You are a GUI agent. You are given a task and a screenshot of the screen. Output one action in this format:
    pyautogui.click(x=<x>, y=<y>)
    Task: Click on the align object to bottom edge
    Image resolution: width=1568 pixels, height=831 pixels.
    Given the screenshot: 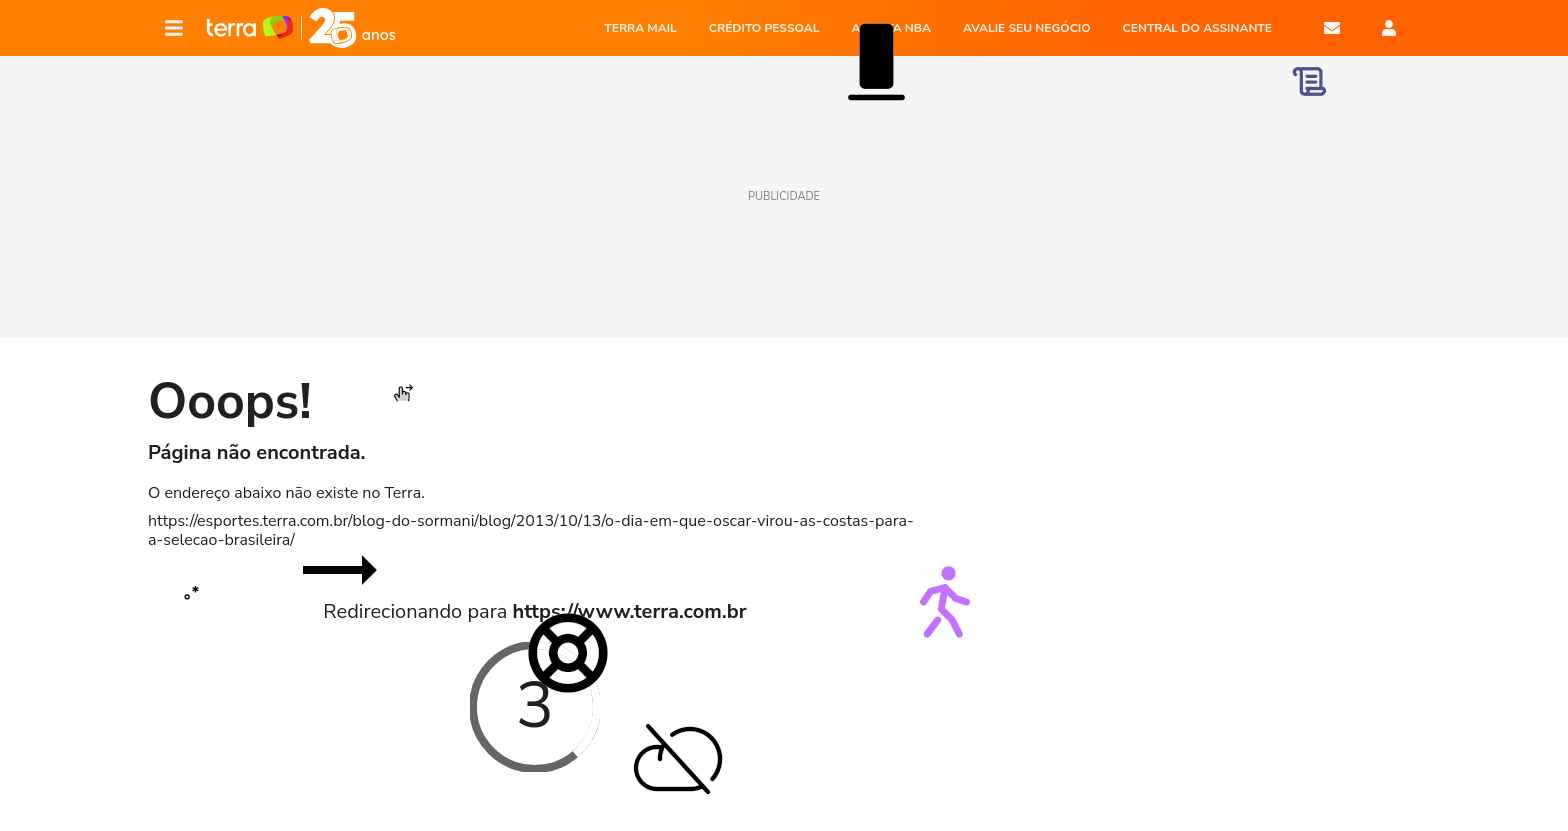 What is the action you would take?
    pyautogui.click(x=876, y=60)
    